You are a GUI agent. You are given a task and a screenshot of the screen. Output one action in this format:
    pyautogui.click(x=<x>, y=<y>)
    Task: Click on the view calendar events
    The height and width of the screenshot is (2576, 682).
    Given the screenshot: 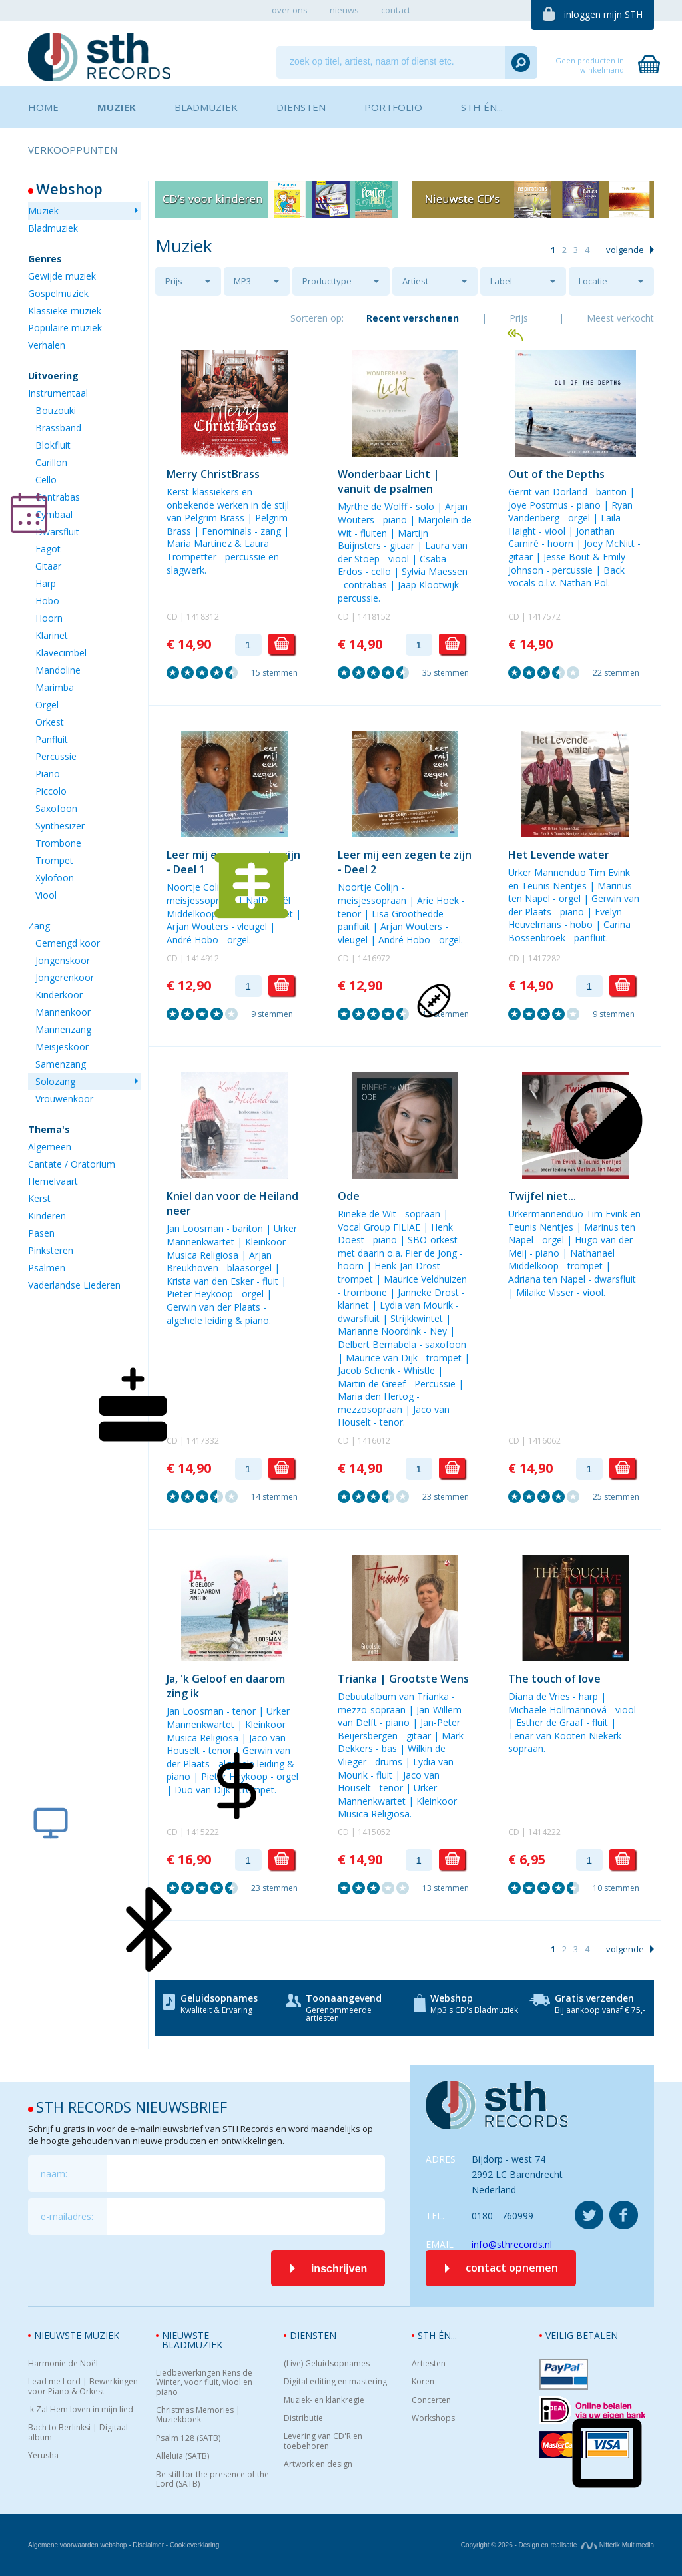 What is the action you would take?
    pyautogui.click(x=29, y=514)
    